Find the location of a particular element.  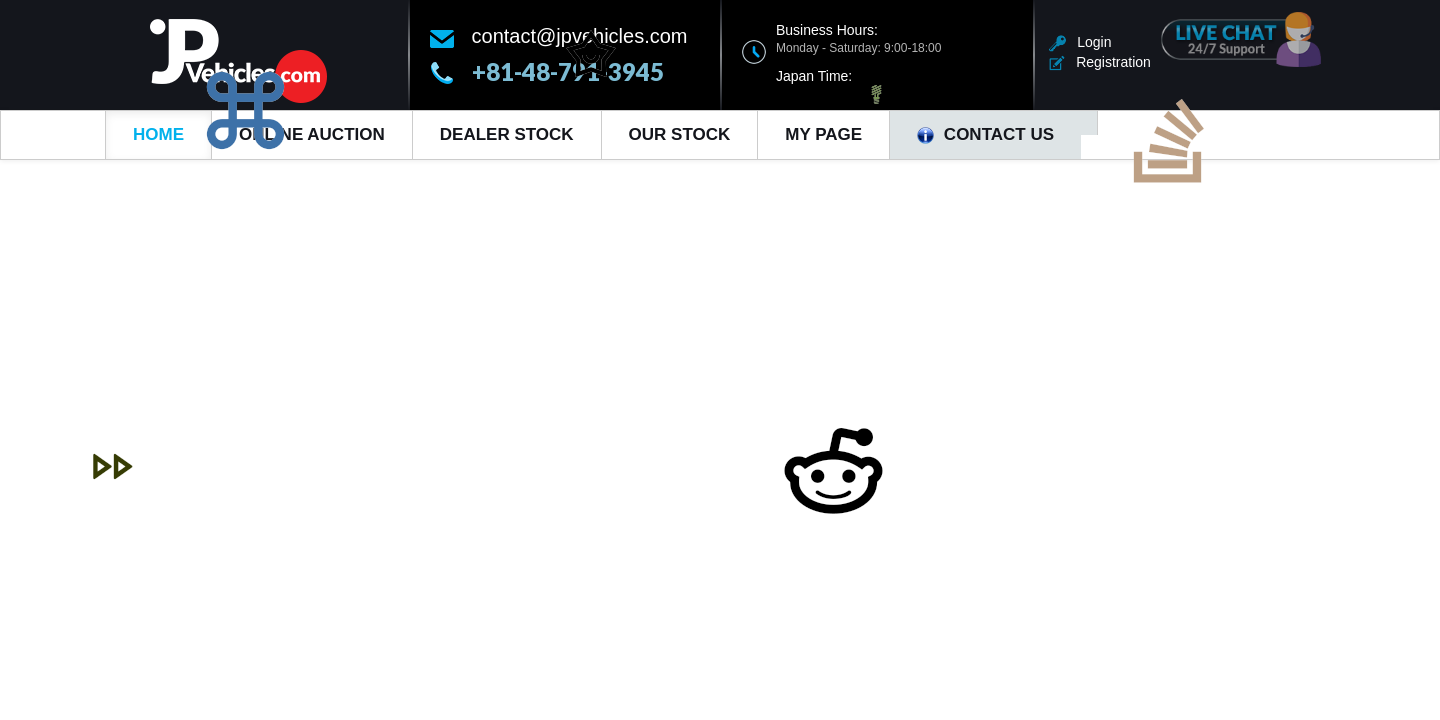

mark as favorite with positive feedback is located at coordinates (591, 55).